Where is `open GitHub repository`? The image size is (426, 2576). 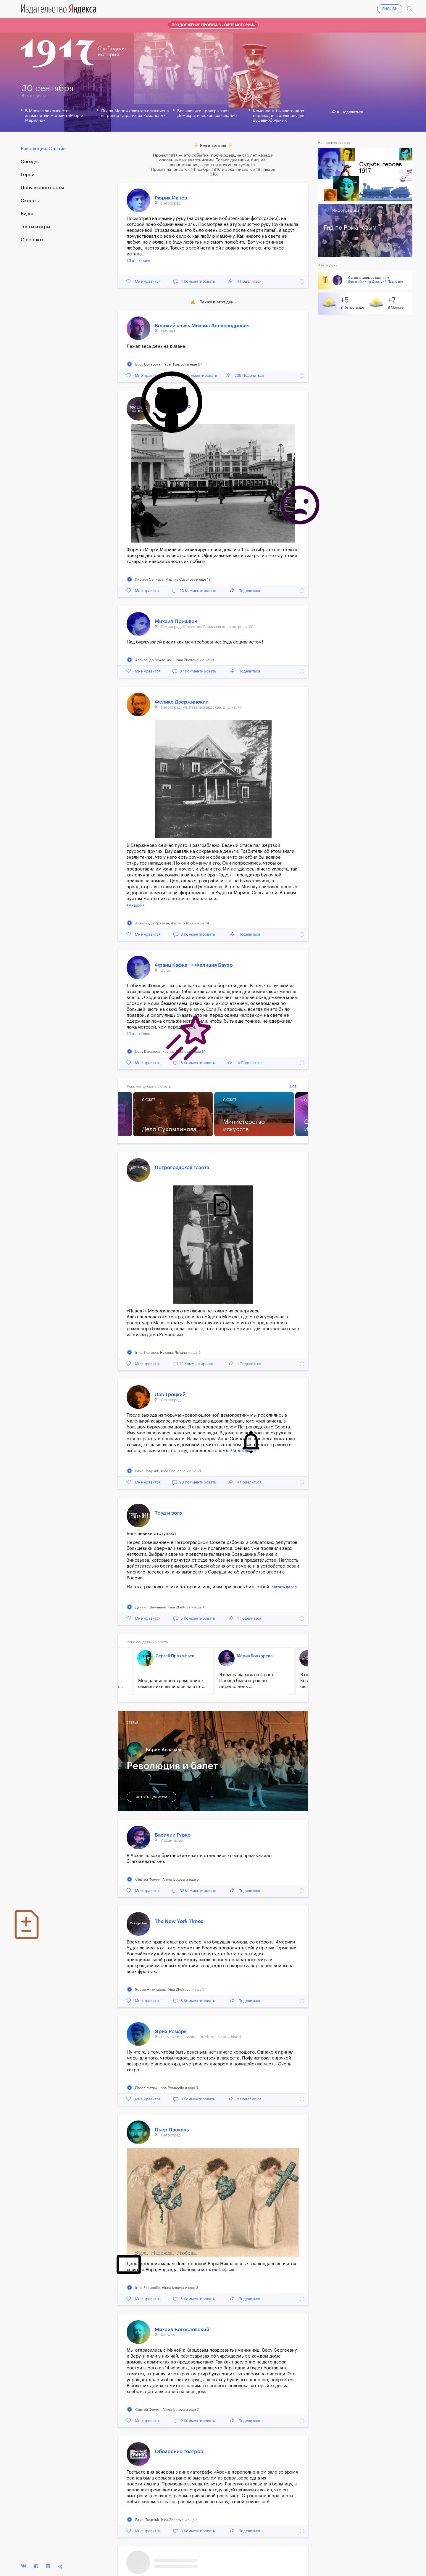
open GitHub repository is located at coordinates (172, 402).